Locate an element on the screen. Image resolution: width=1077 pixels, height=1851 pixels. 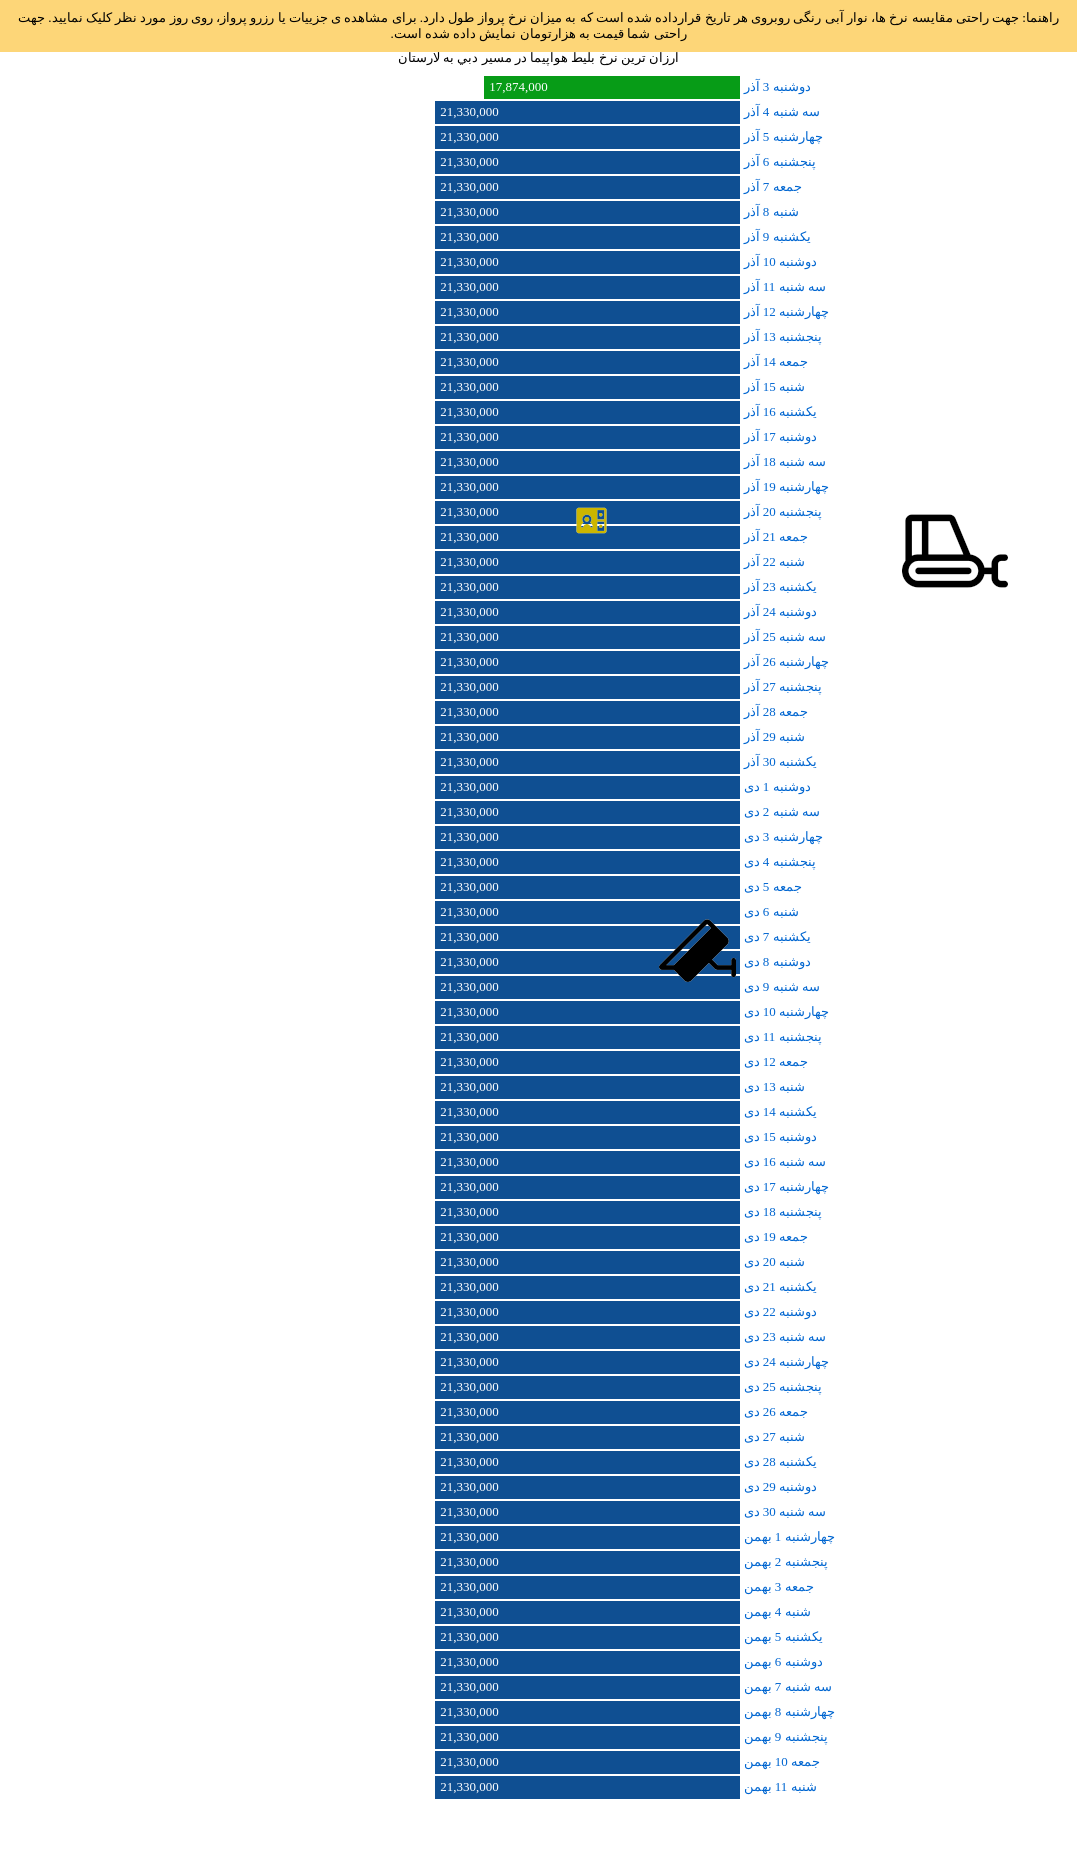
access security camera feed is located at coordinates (697, 955).